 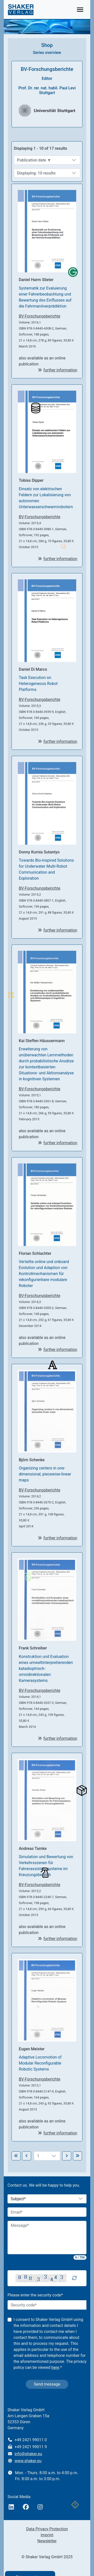 What do you see at coordinates (36, 408) in the screenshot?
I see `access database or data storage` at bounding box center [36, 408].